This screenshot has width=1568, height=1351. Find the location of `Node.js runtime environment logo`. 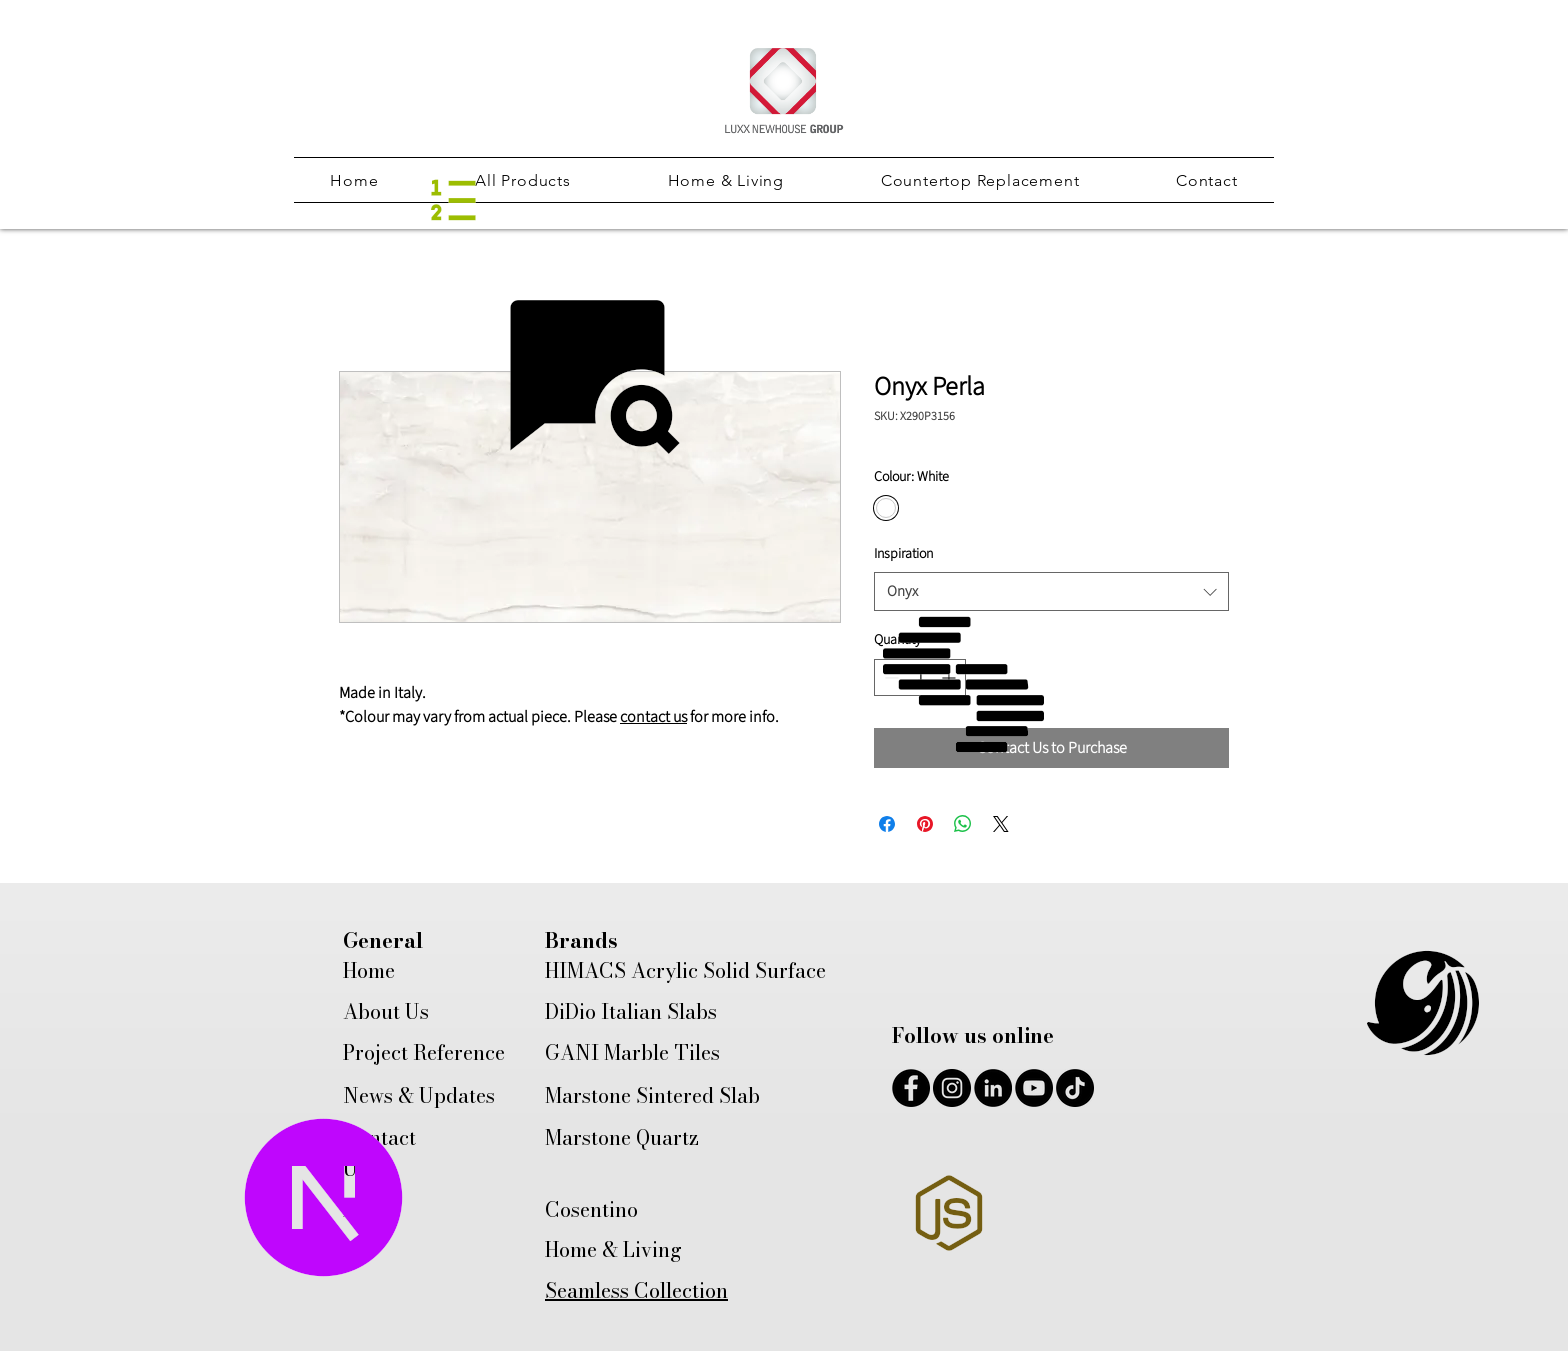

Node.js runtime environment logo is located at coordinates (949, 1213).